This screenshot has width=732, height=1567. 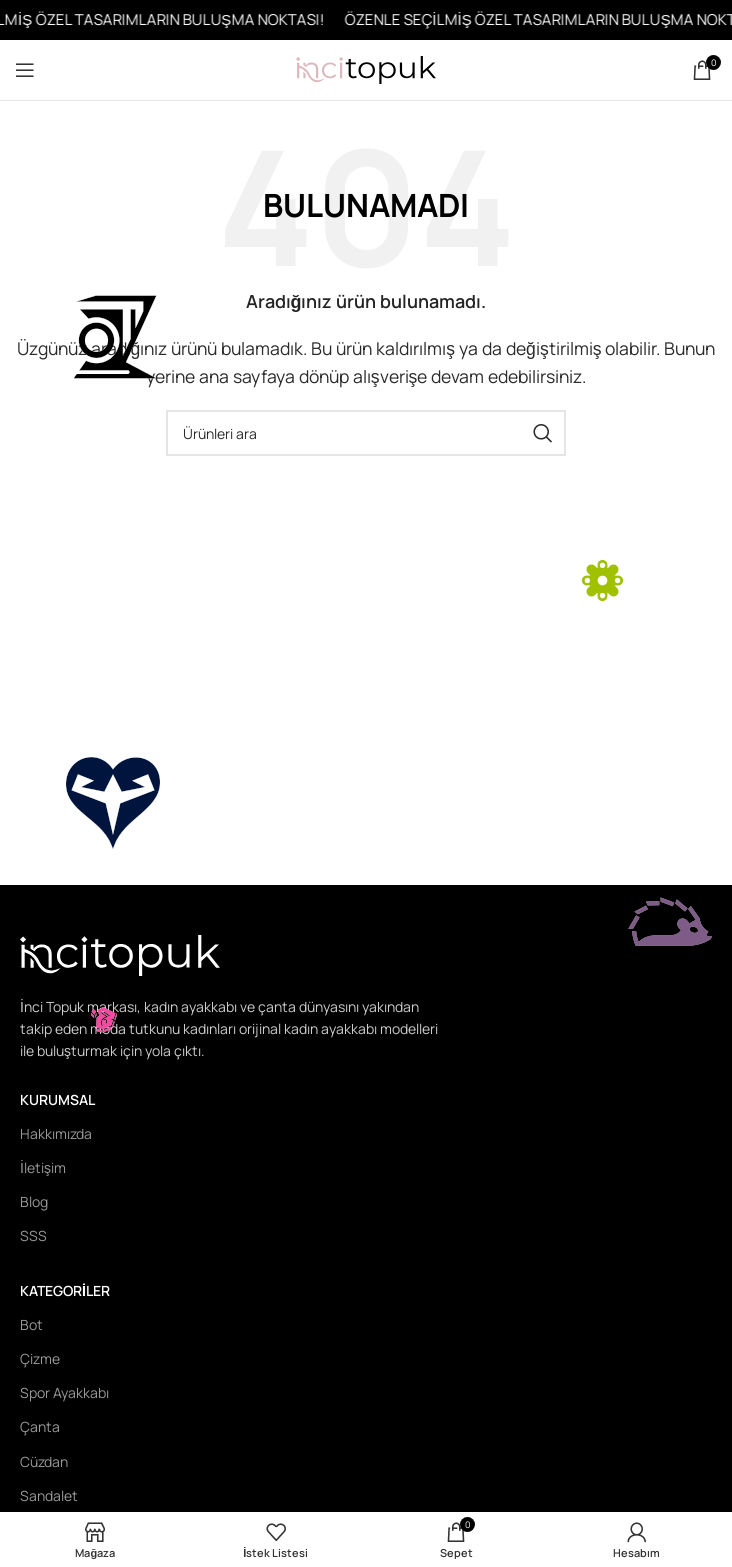 What do you see at coordinates (115, 337) in the screenshot?
I see `abstract game element or power-up` at bounding box center [115, 337].